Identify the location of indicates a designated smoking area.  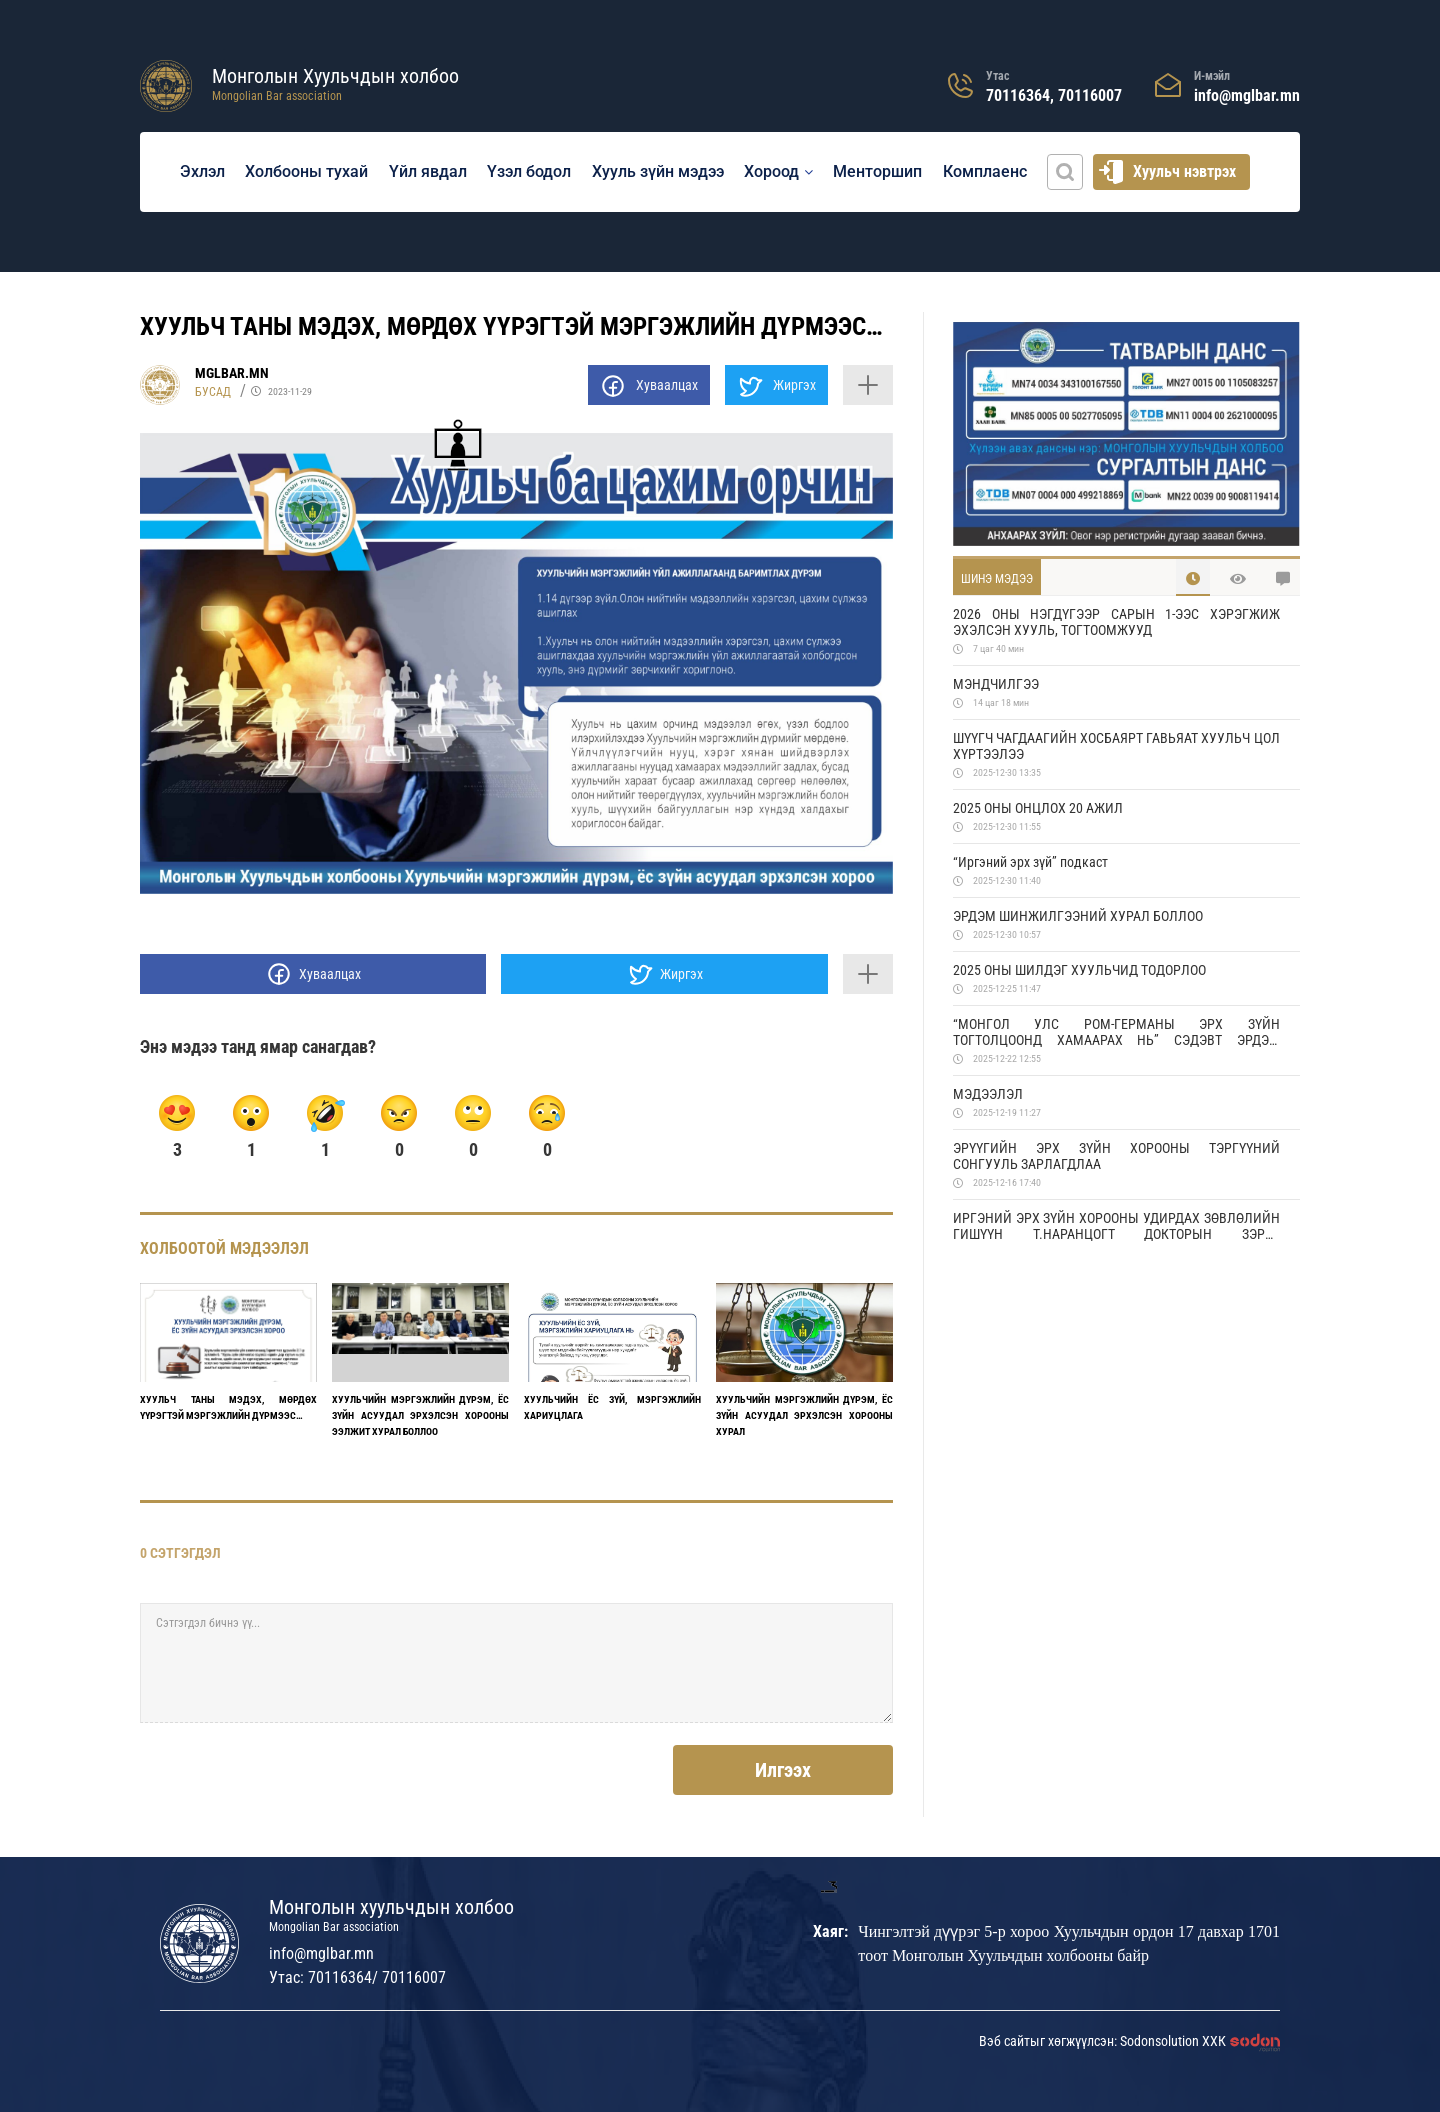
(829, 1889).